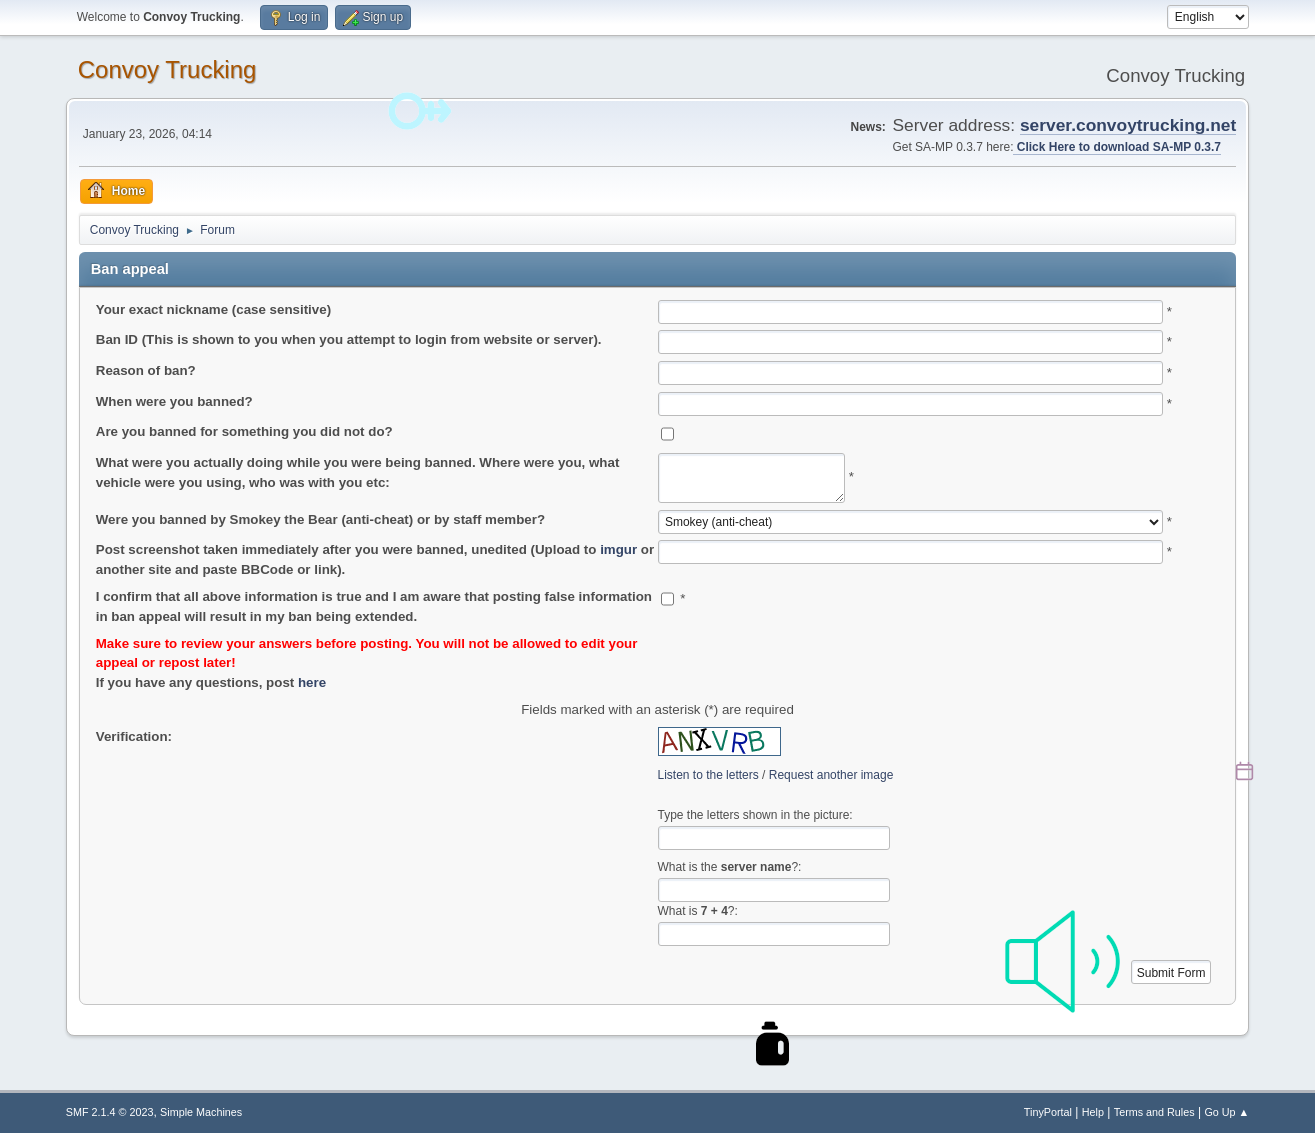  What do you see at coordinates (1060, 961) in the screenshot?
I see `increase or adjust volume level` at bounding box center [1060, 961].